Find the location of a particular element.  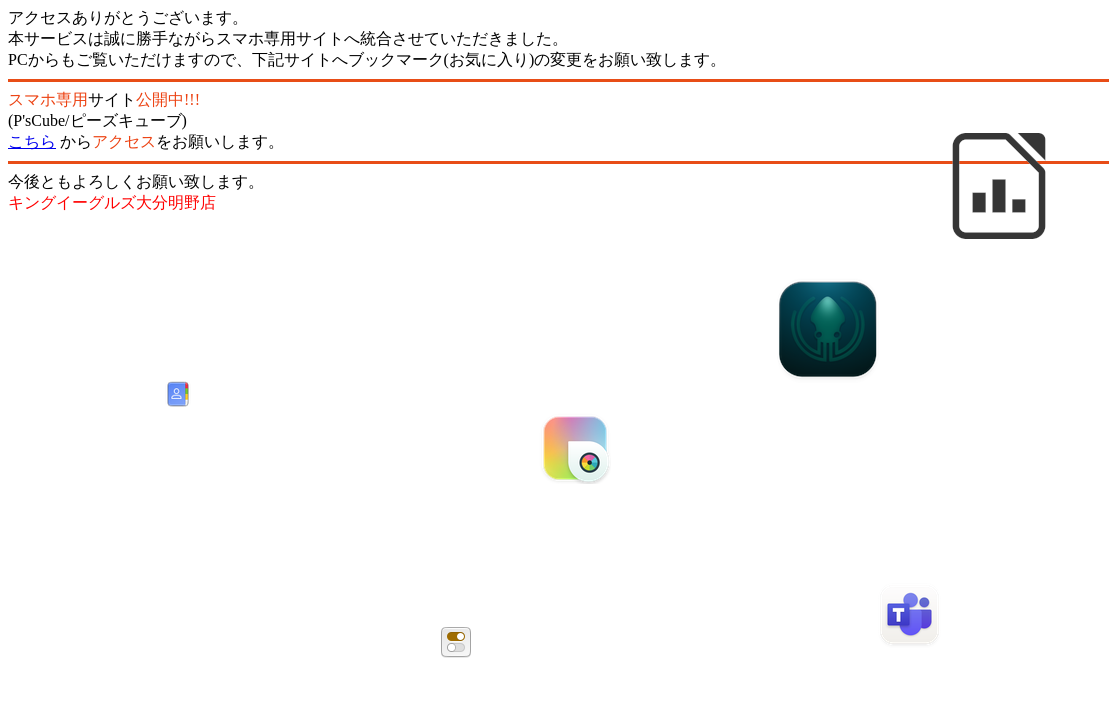

open the address book application is located at coordinates (178, 394).